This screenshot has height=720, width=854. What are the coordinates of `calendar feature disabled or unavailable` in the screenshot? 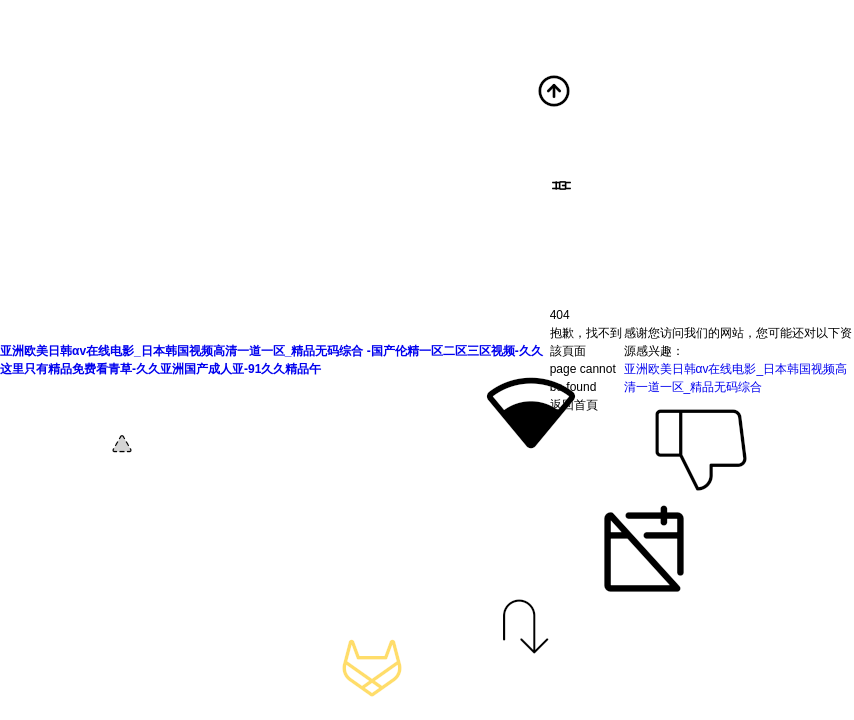 It's located at (644, 552).